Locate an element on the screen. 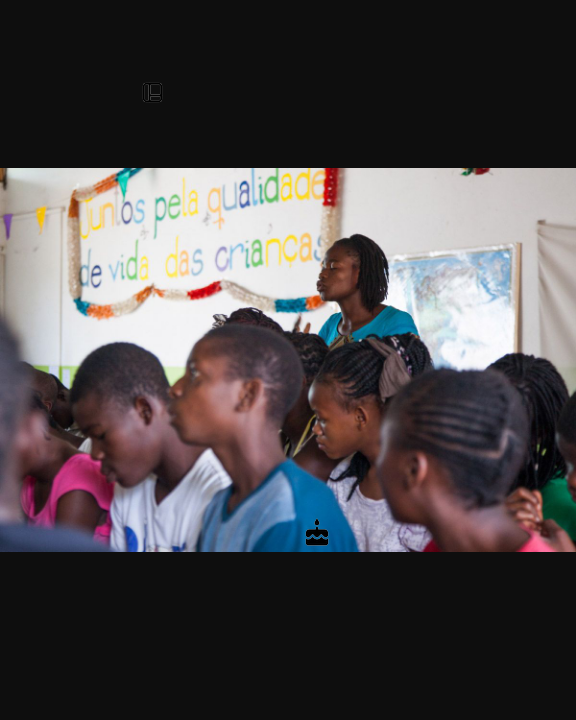 The height and width of the screenshot is (720, 576). switch to left-bottom panel layout is located at coordinates (152, 92).